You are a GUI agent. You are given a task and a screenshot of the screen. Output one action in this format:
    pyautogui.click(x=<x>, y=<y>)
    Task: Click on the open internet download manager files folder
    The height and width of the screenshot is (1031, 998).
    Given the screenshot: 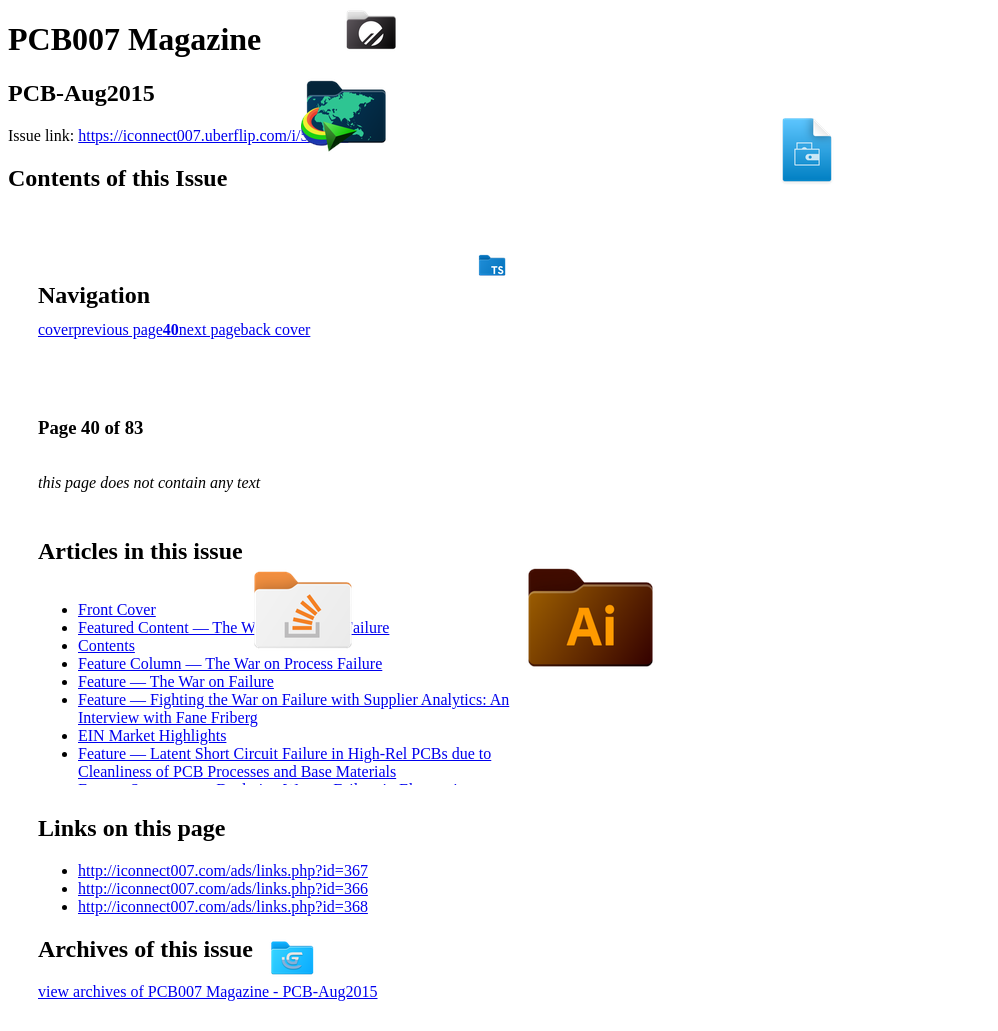 What is the action you would take?
    pyautogui.click(x=346, y=114)
    